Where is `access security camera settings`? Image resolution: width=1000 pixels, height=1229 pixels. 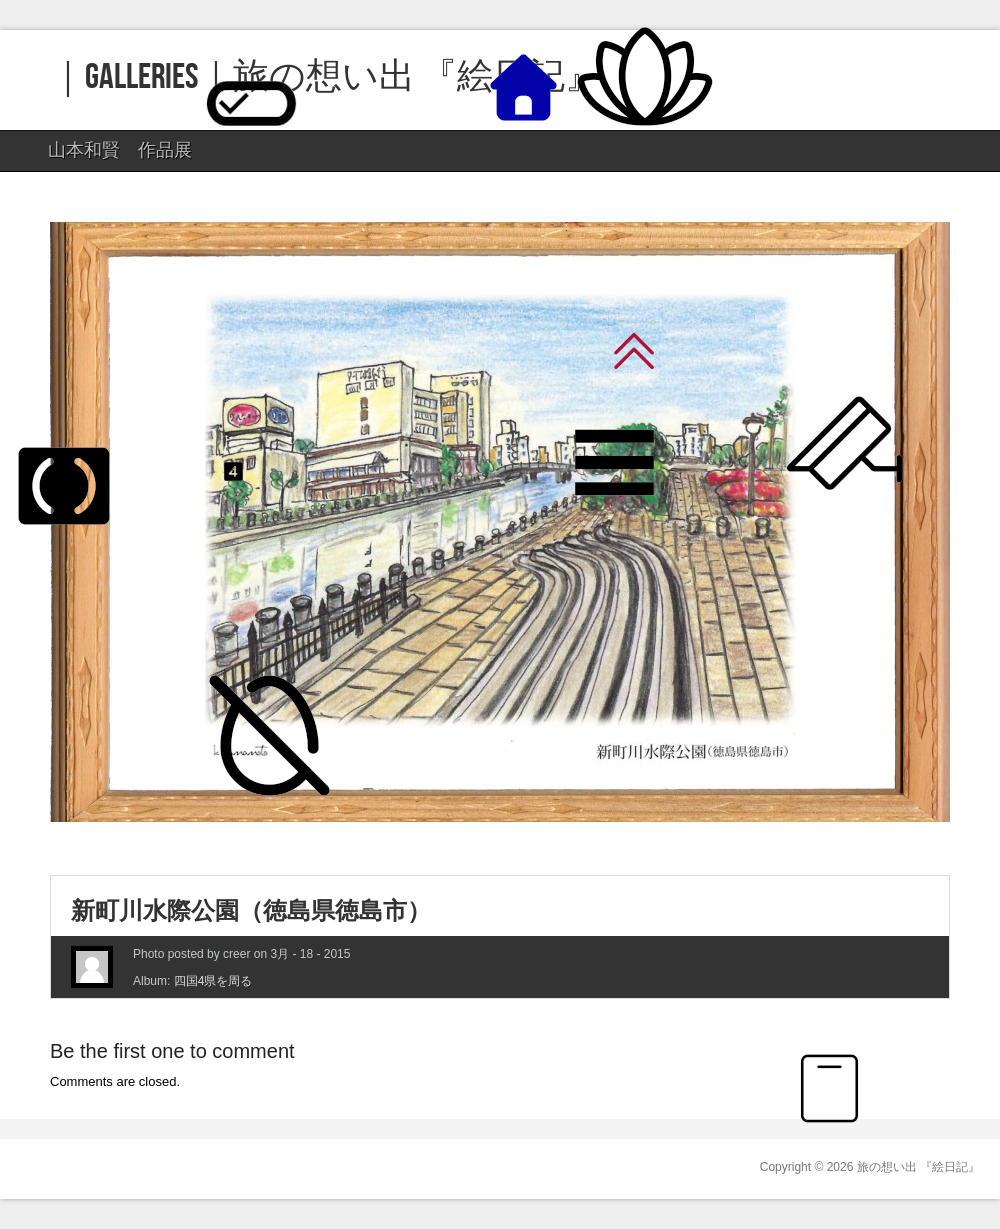
access security camera settings is located at coordinates (844, 450).